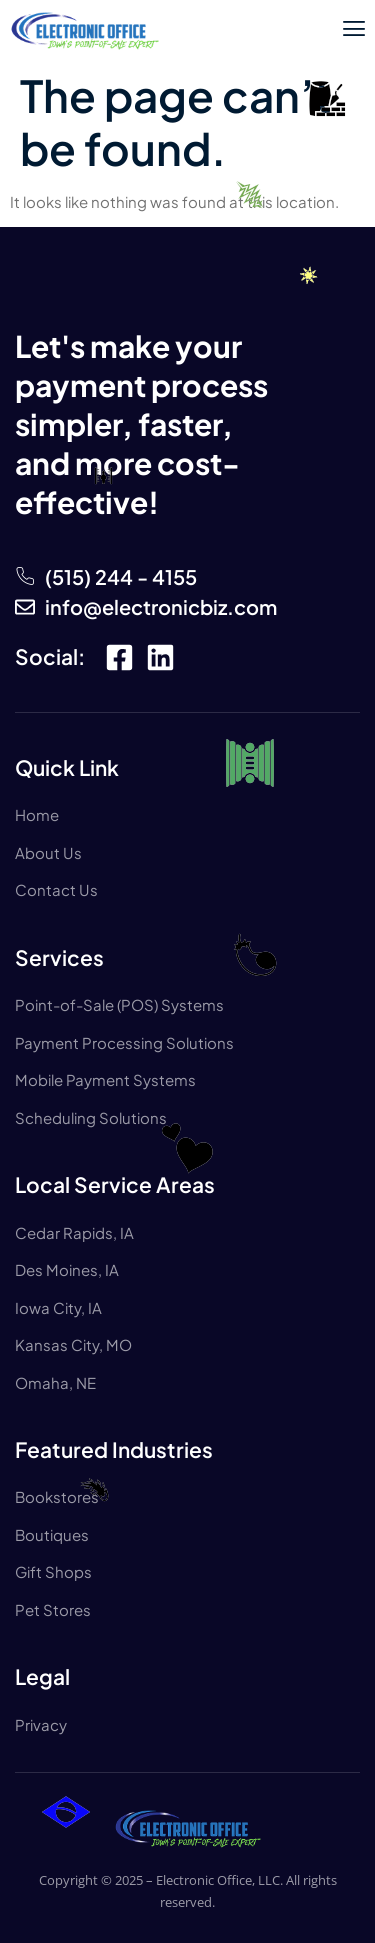 The image size is (375, 1943). Describe the element at coordinates (327, 98) in the screenshot. I see `select concrete or cement materials` at that location.